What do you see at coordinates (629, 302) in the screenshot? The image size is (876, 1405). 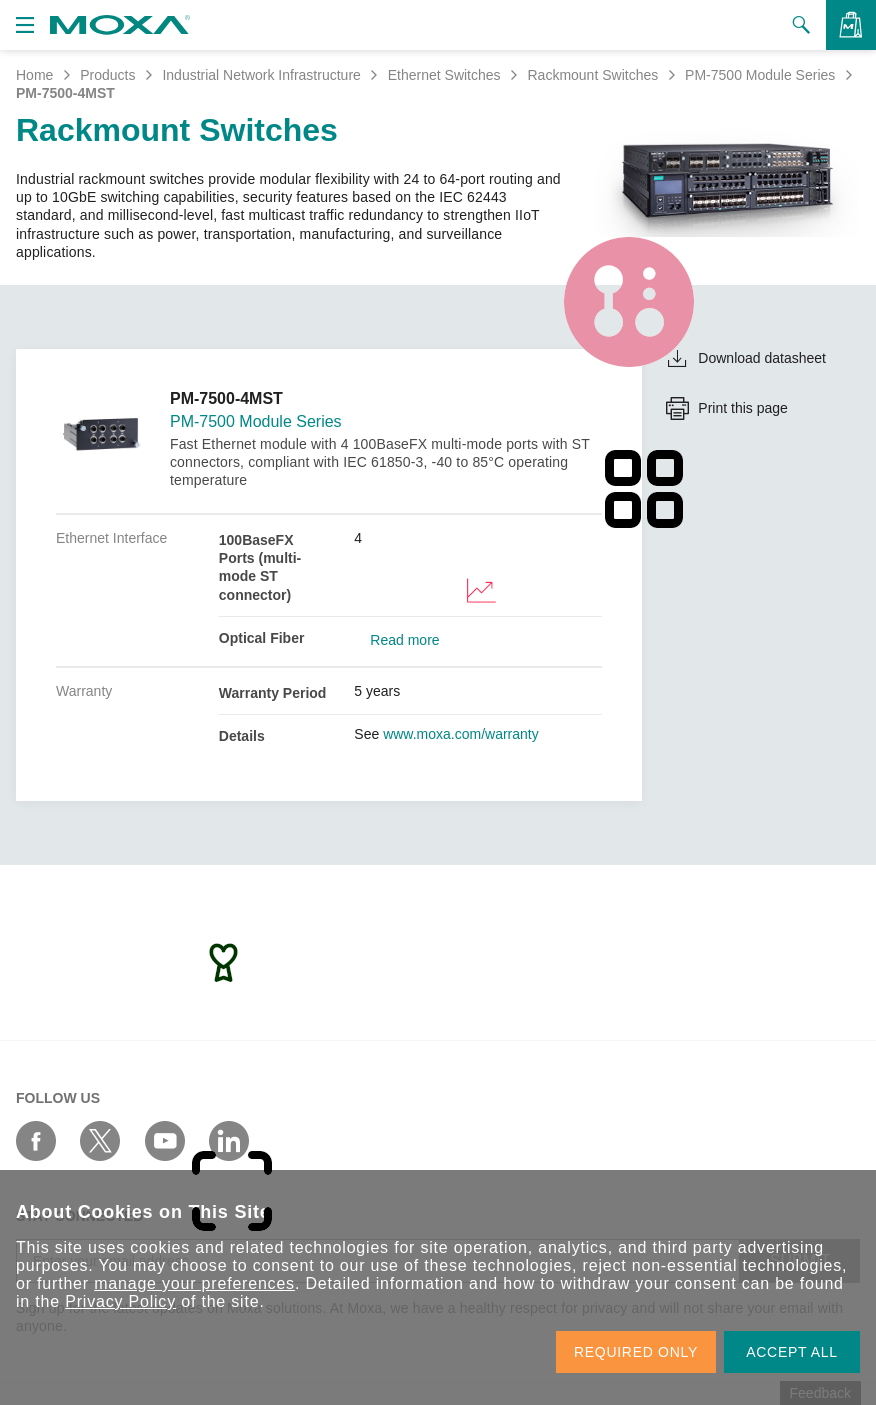 I see `indicates a draft pull request in your activity feed` at bounding box center [629, 302].